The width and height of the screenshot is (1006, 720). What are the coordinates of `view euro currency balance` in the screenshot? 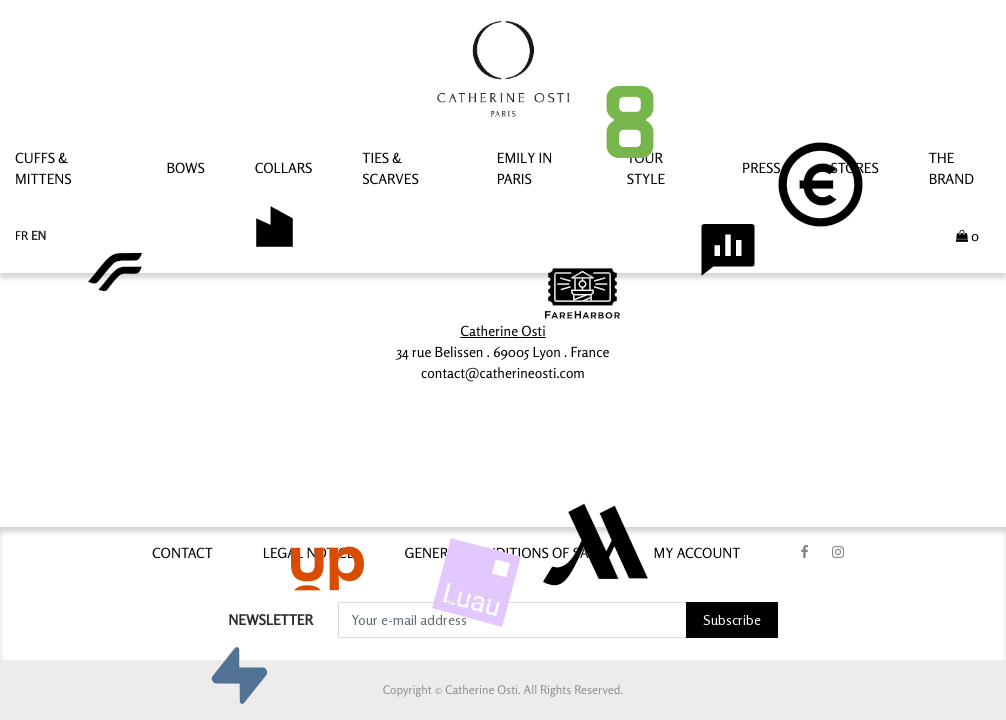 It's located at (820, 184).